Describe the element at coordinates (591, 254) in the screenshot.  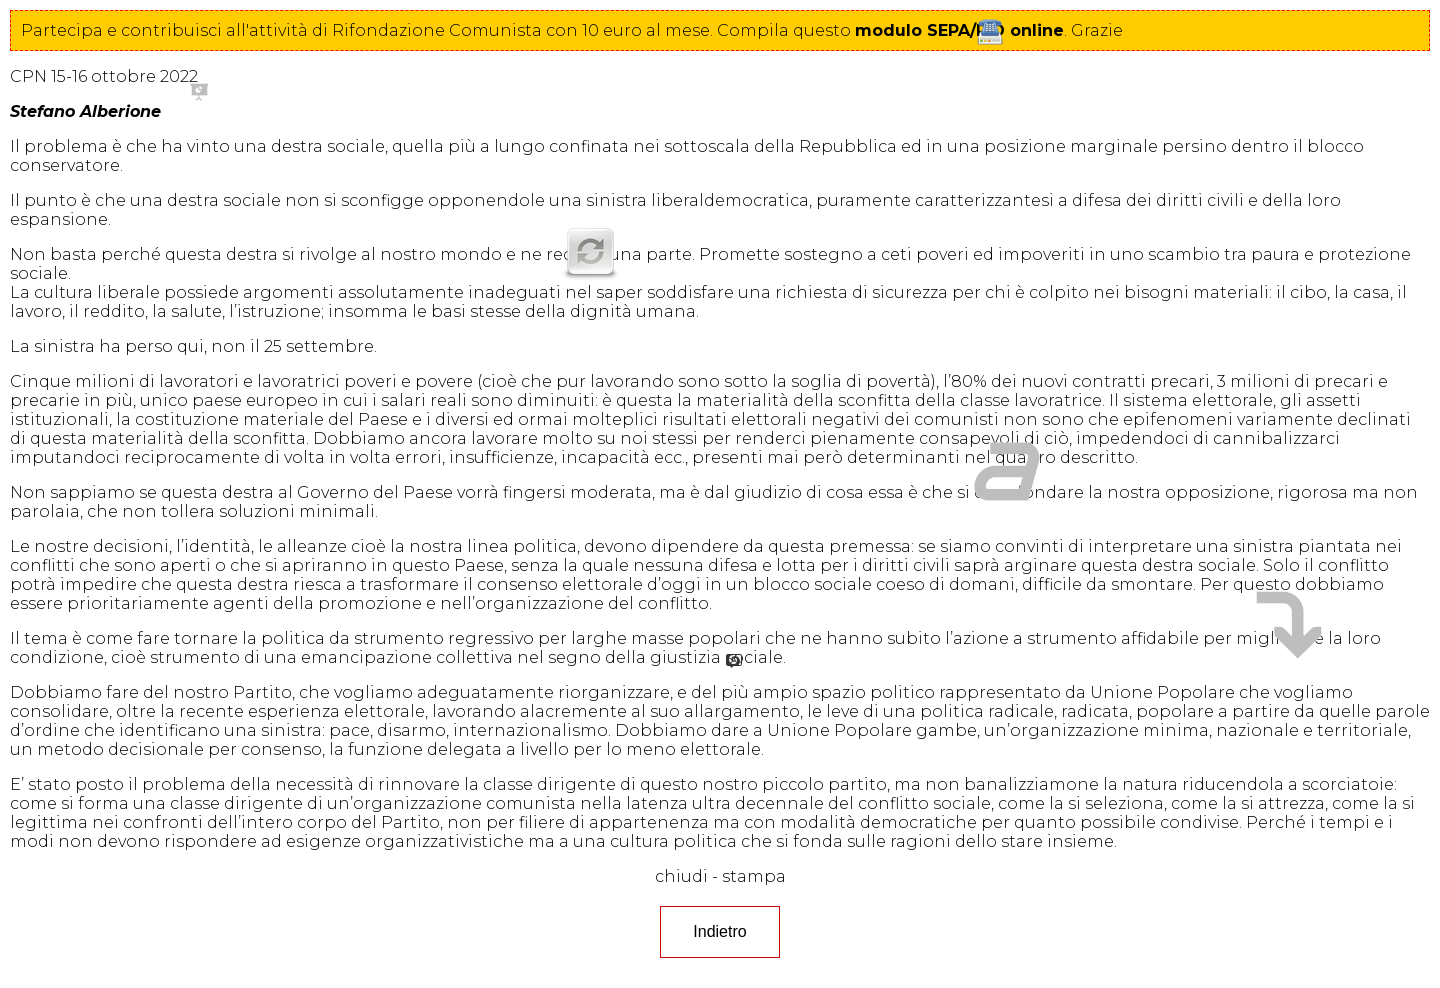
I see `indicates content is currently syncing` at that location.